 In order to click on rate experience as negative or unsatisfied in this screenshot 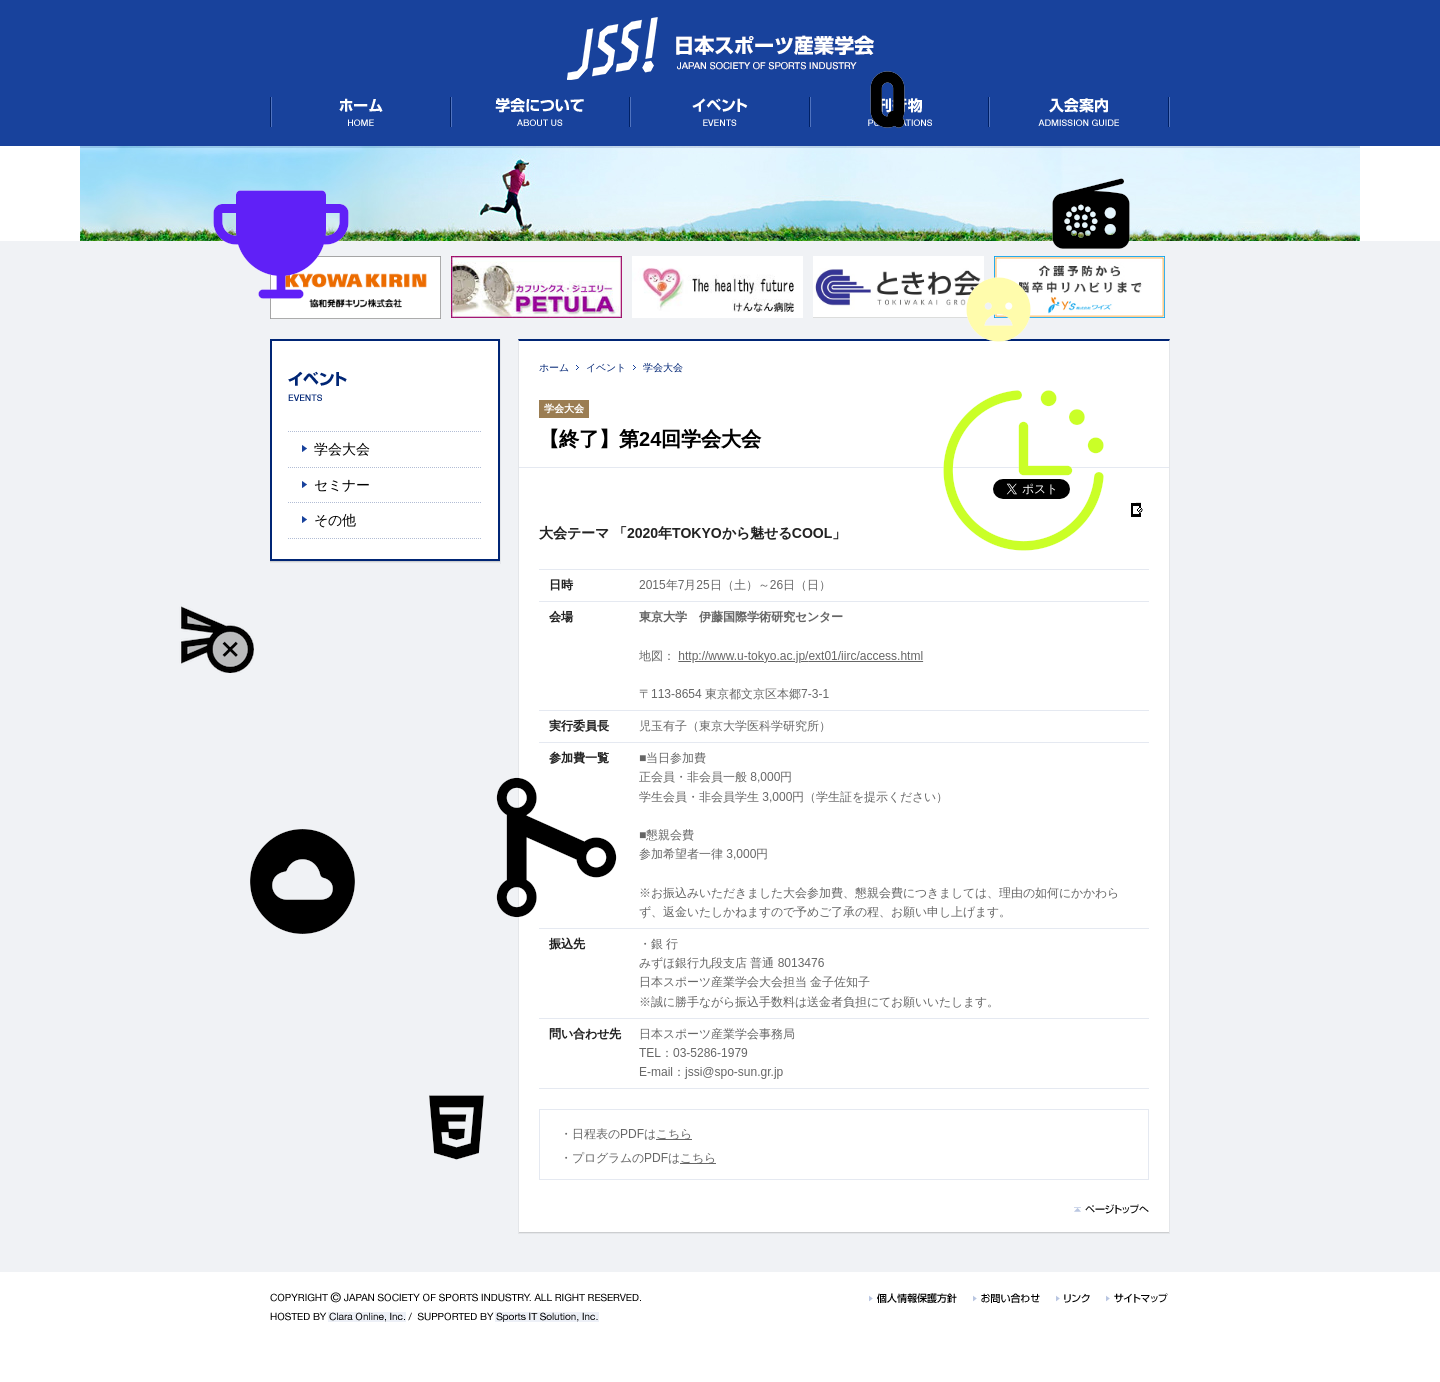, I will do `click(998, 309)`.